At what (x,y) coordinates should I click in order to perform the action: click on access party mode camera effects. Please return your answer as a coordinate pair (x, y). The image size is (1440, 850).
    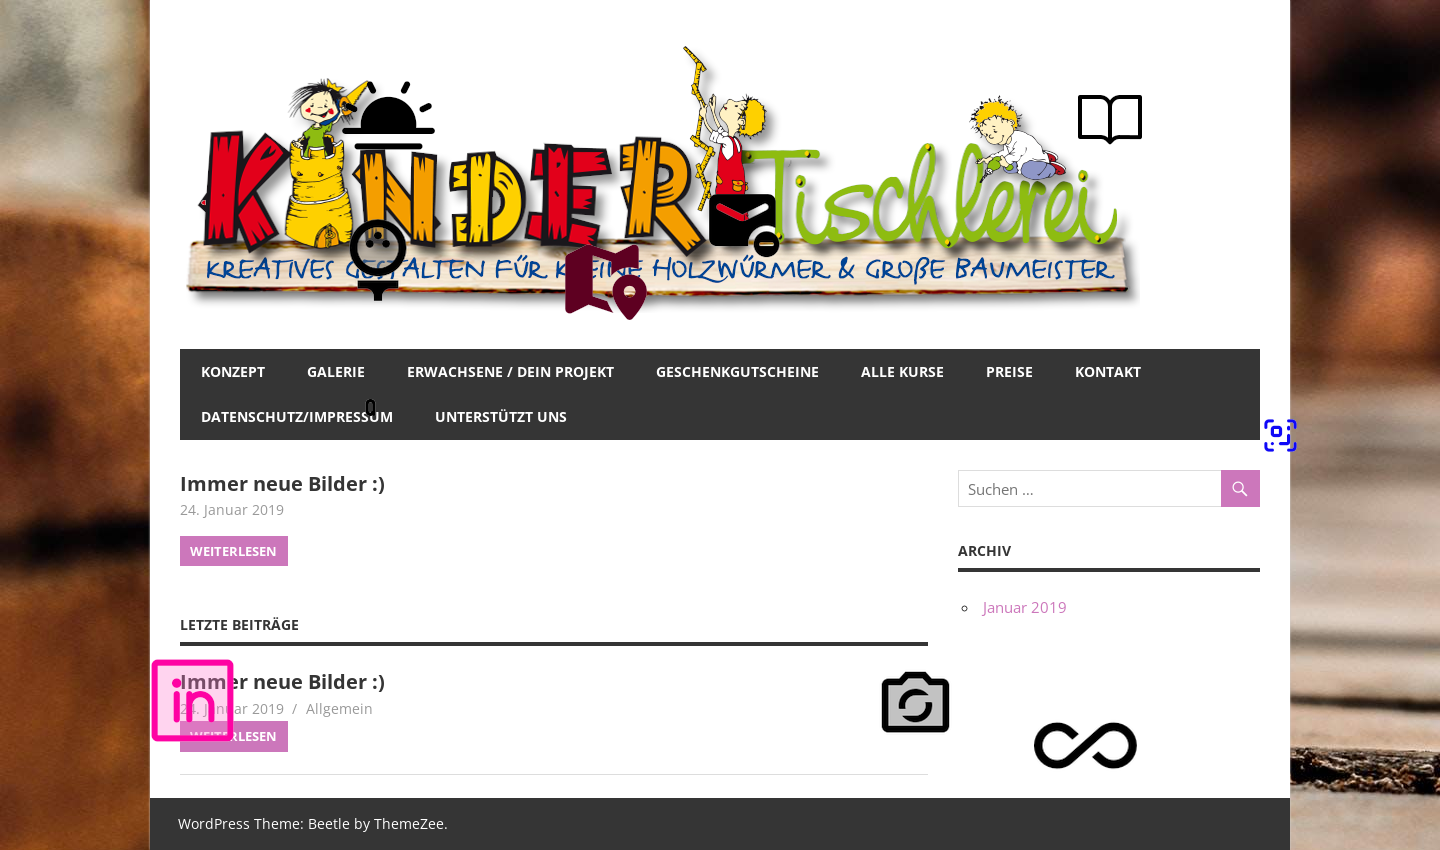
    Looking at the image, I should click on (915, 705).